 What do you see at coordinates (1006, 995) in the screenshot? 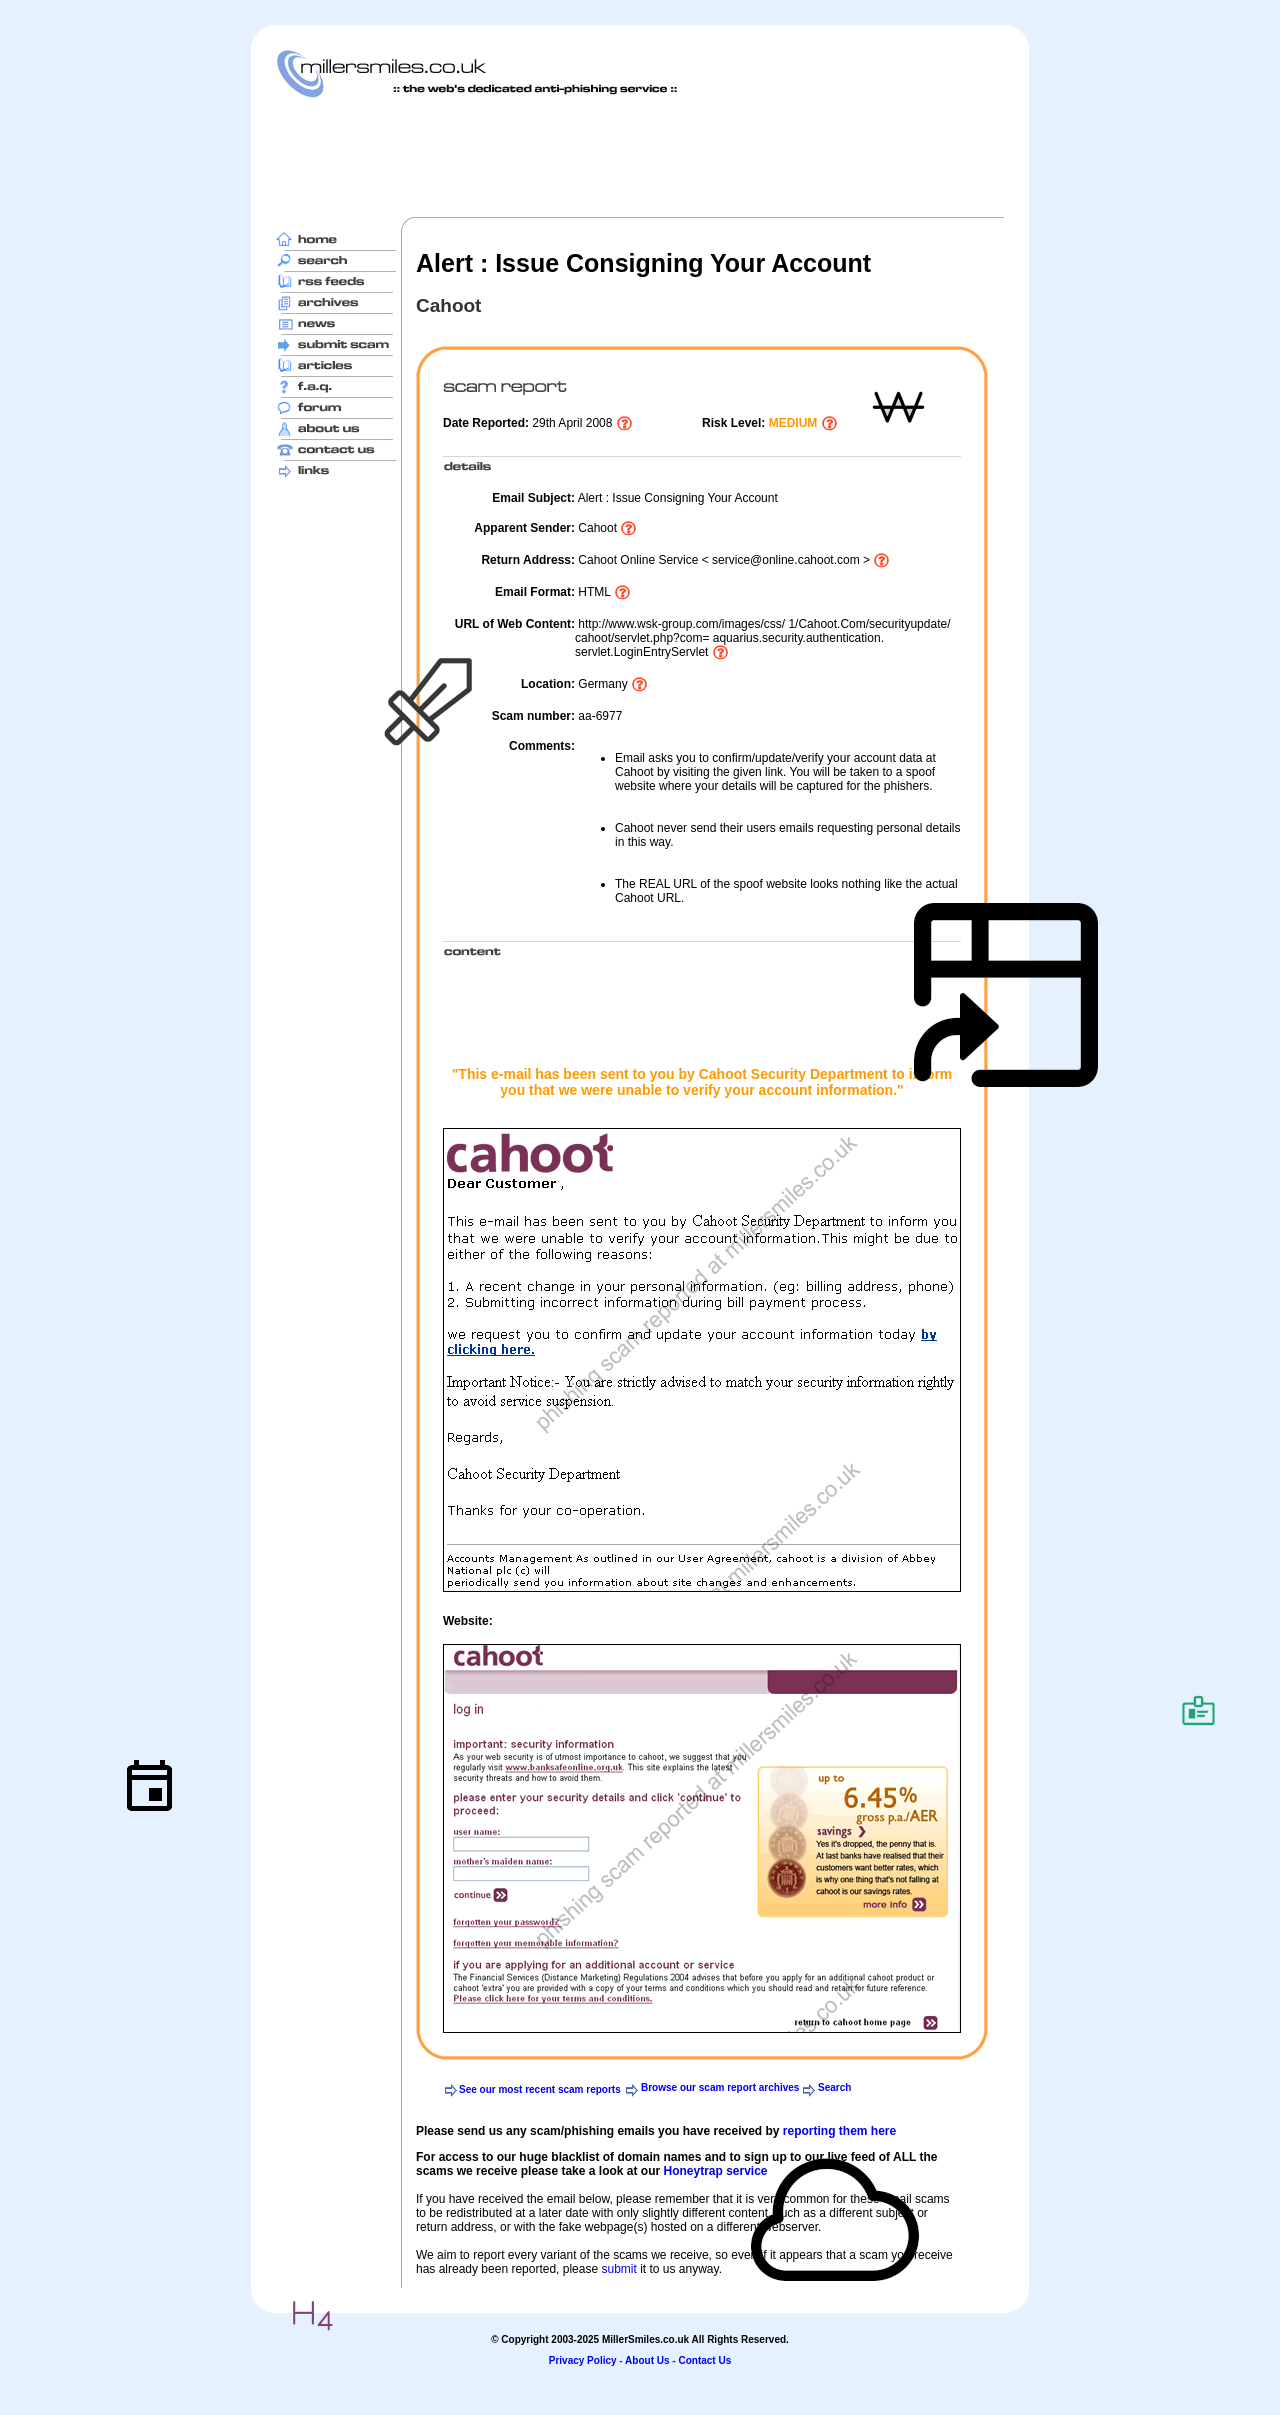
I see `create a symbolic link to this project` at bounding box center [1006, 995].